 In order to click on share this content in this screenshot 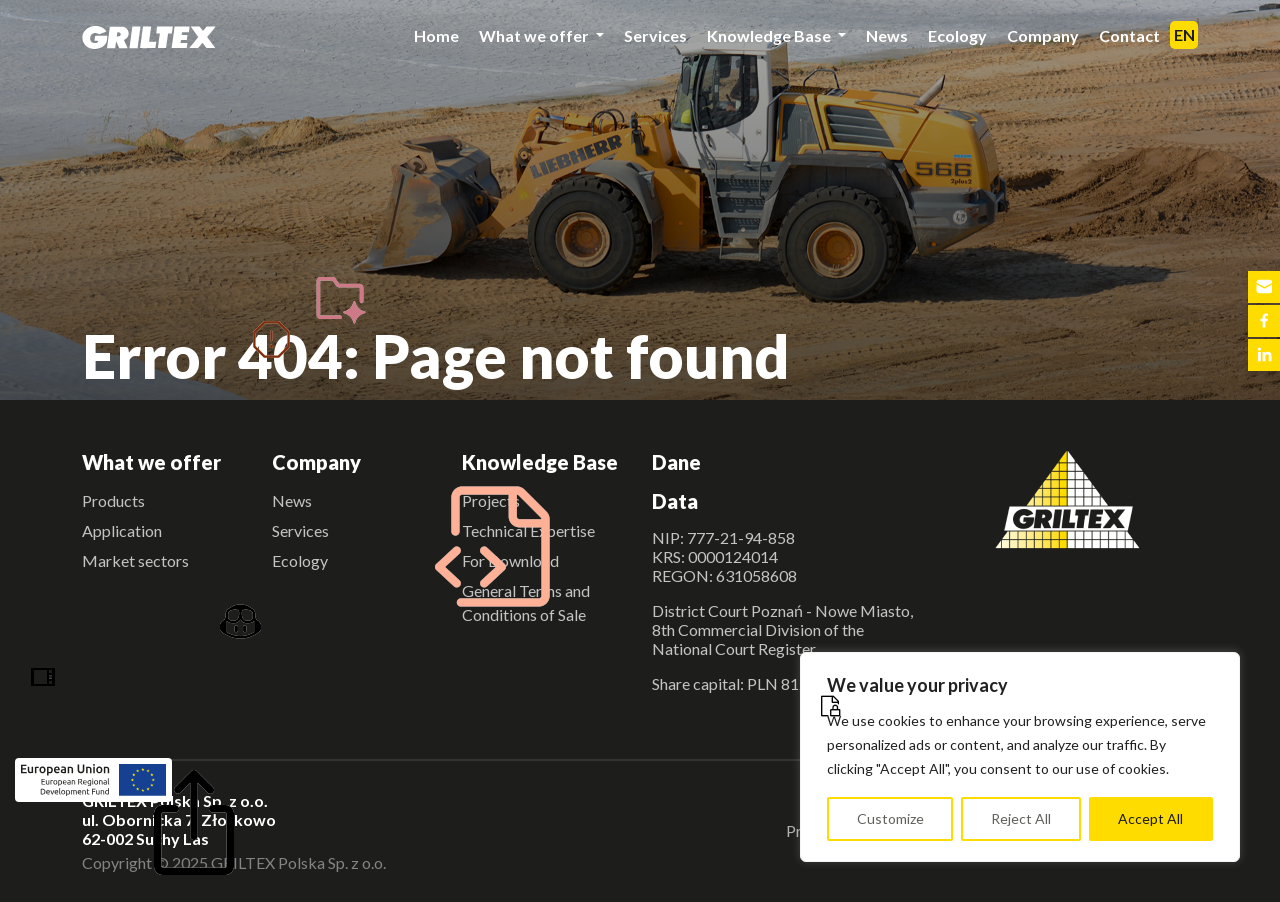, I will do `click(194, 825)`.